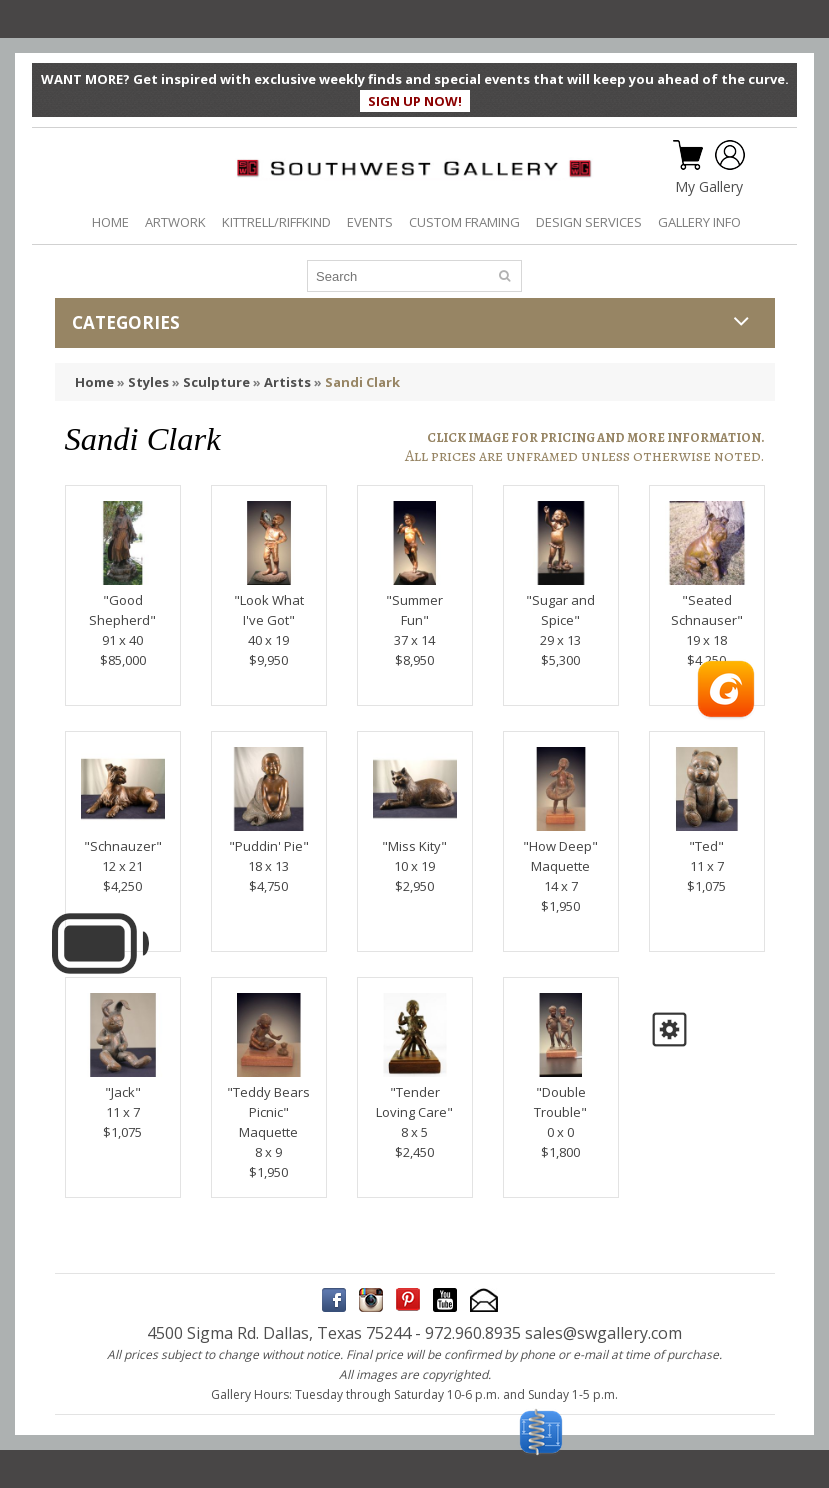 The width and height of the screenshot is (829, 1488). Describe the element at coordinates (541, 1432) in the screenshot. I see `open the Elastic app` at that location.